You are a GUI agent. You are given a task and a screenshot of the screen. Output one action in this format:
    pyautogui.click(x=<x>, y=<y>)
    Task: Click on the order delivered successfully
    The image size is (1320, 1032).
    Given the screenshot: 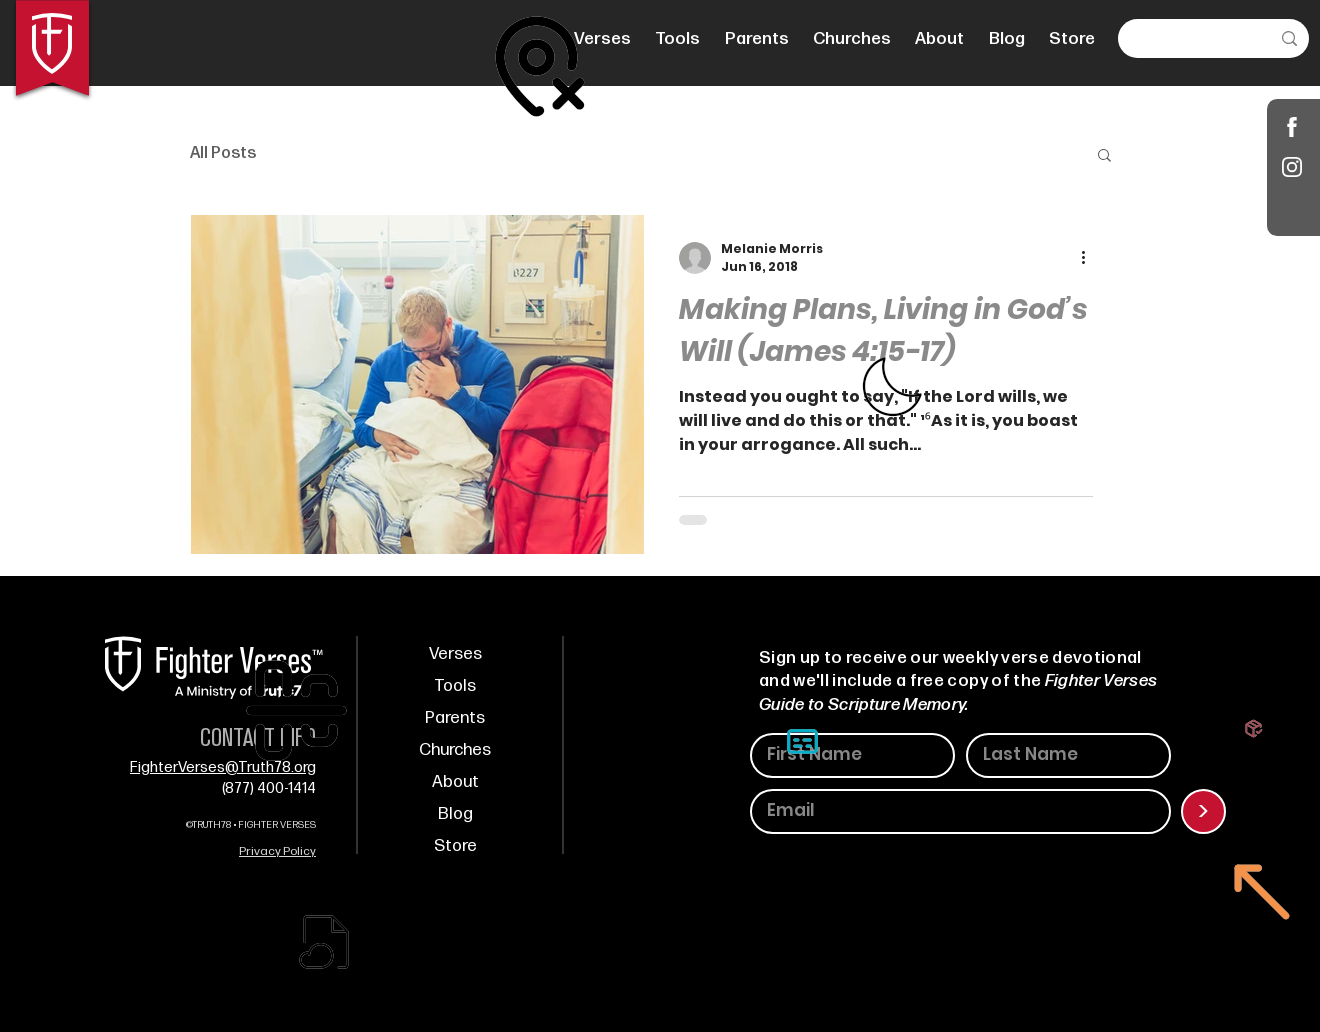 What is the action you would take?
    pyautogui.click(x=1253, y=728)
    